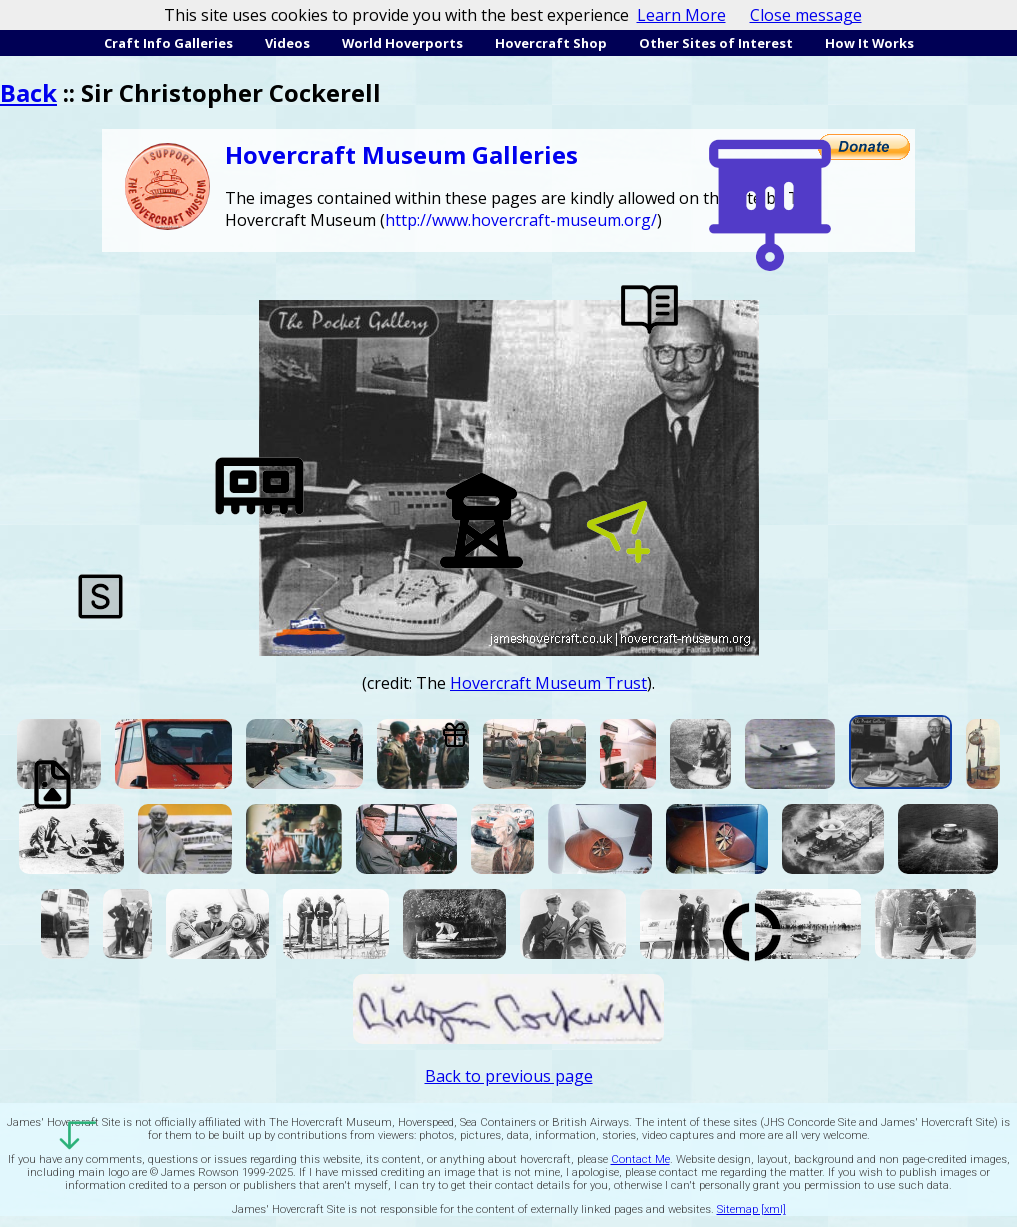 The image size is (1017, 1227). What do you see at coordinates (100, 596) in the screenshot?
I see `link to Stripe payment services` at bounding box center [100, 596].